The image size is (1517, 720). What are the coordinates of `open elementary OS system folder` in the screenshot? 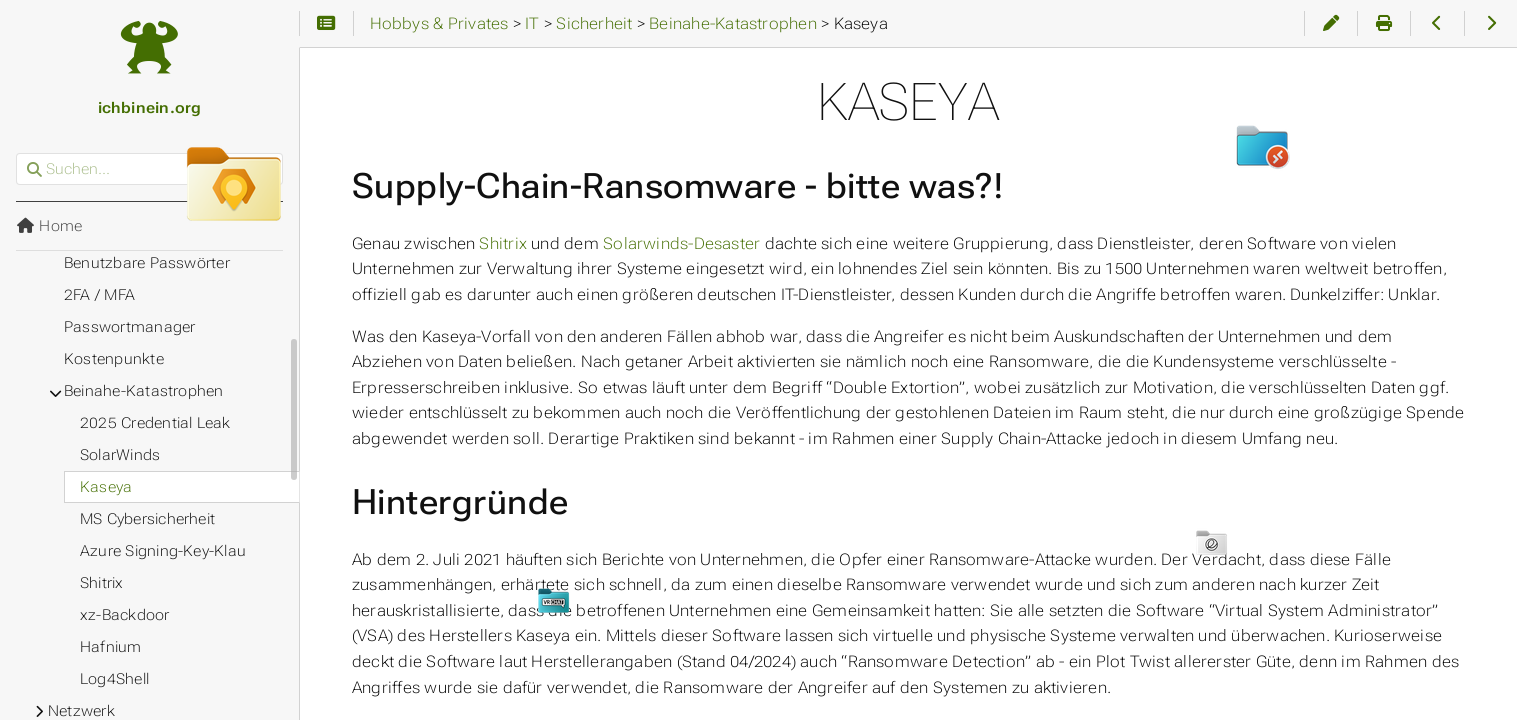 It's located at (1211, 543).